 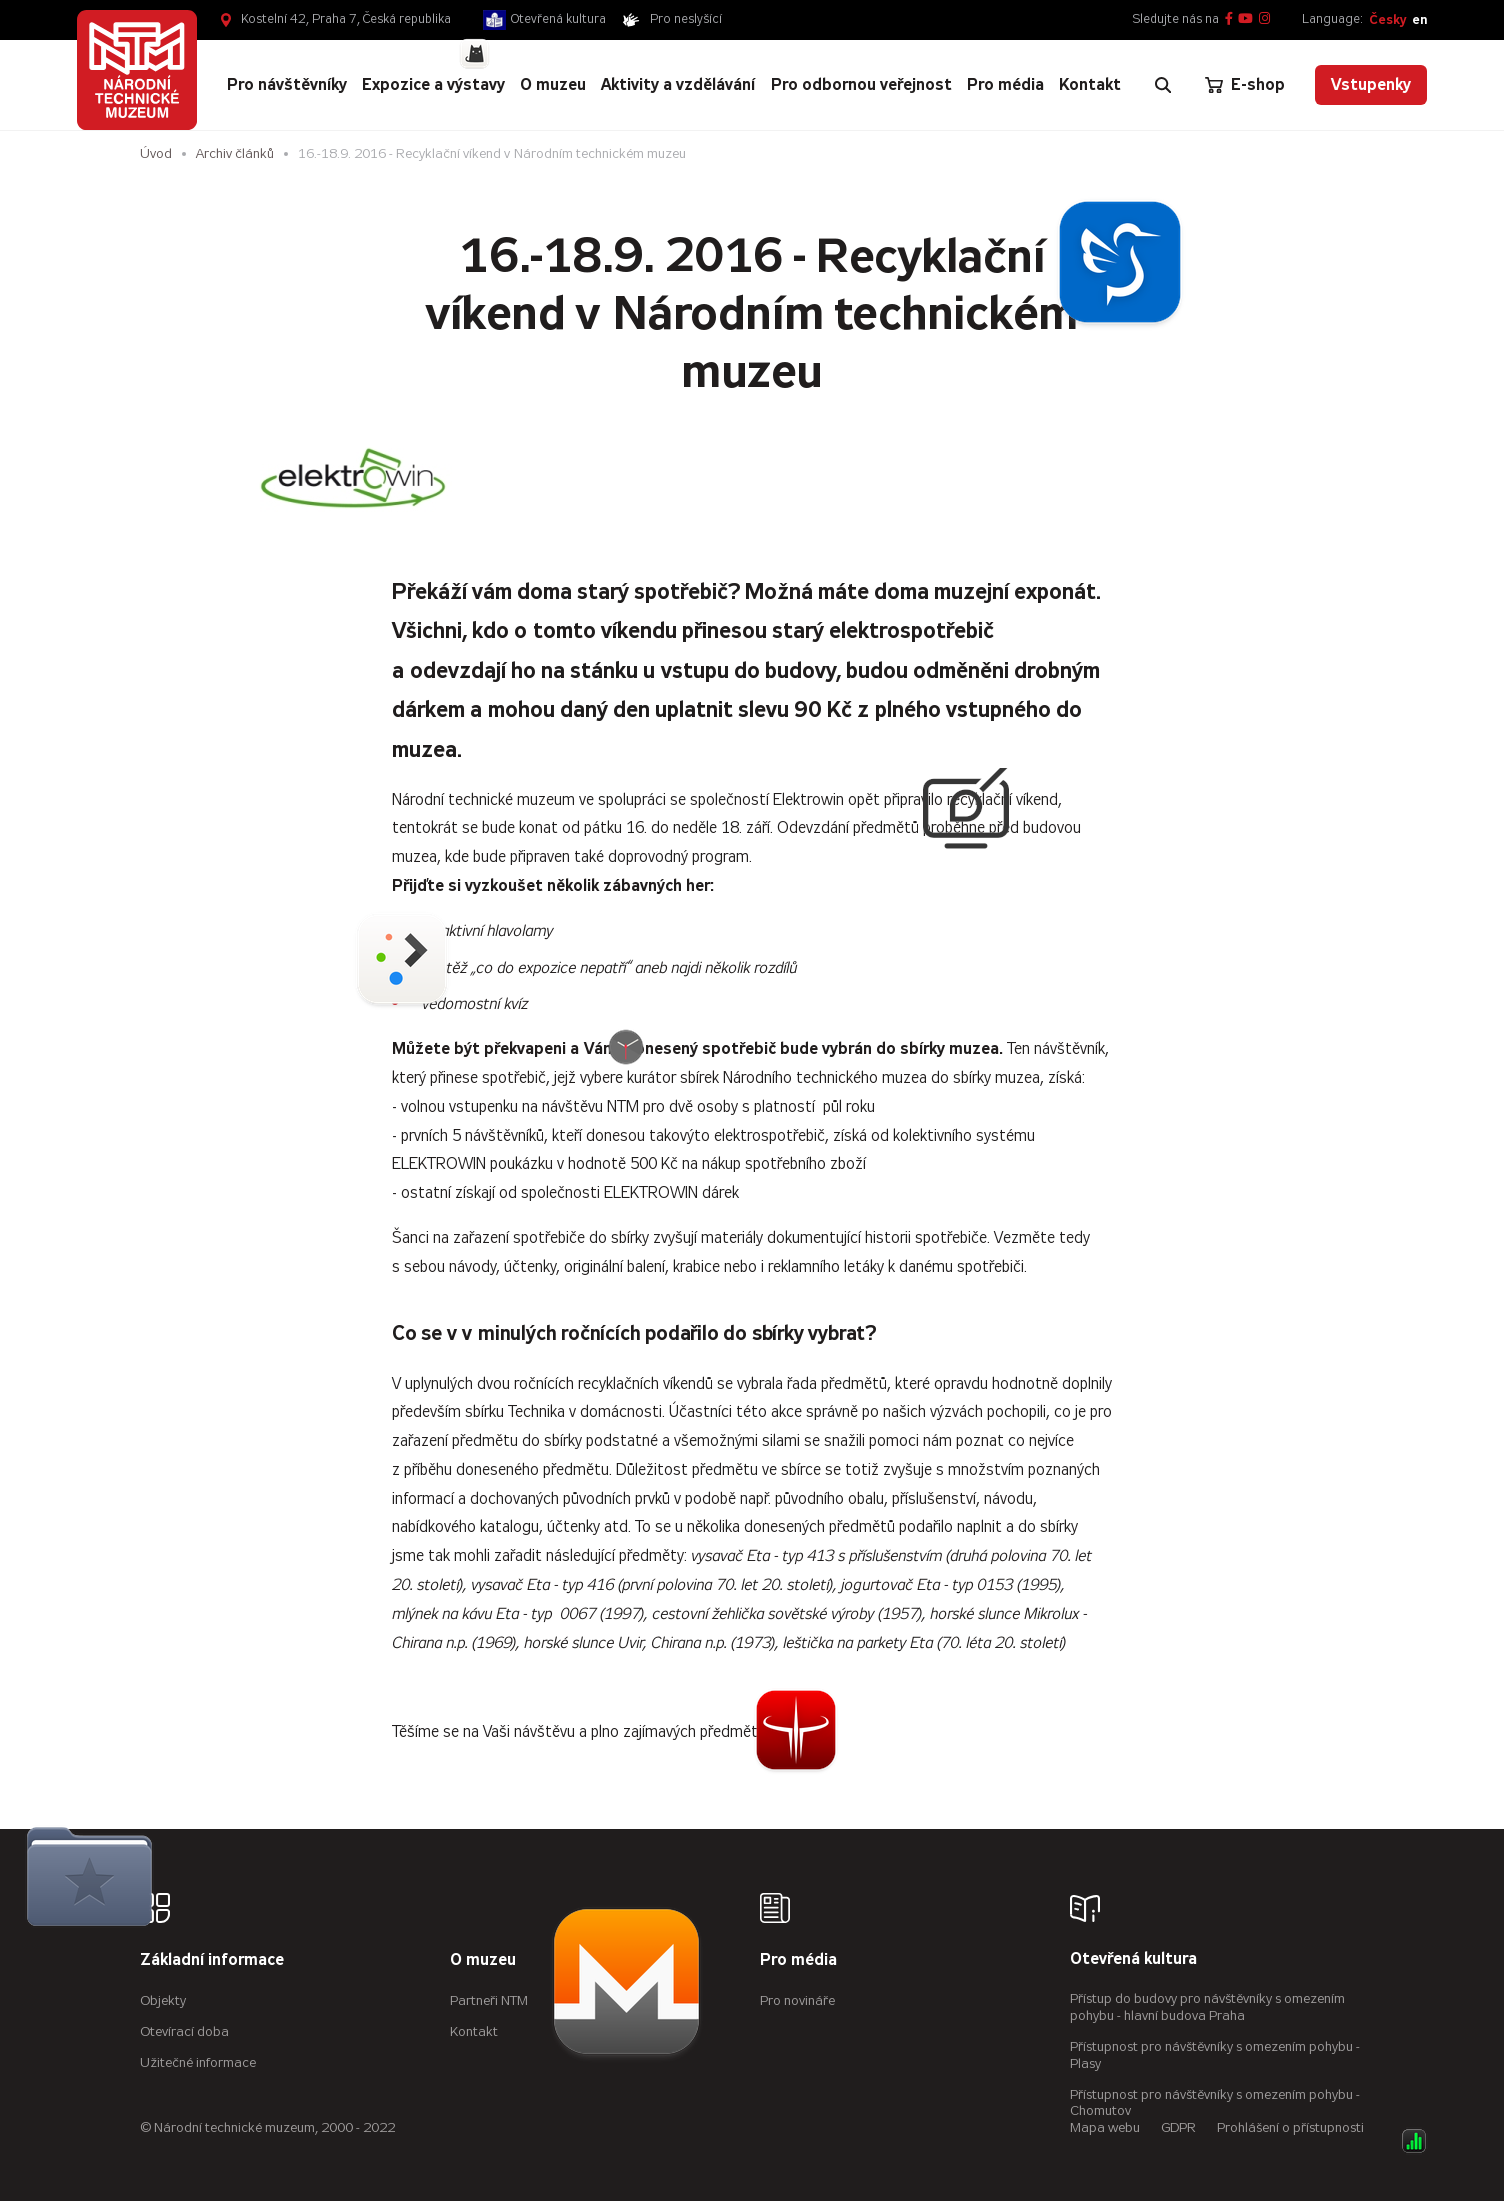 What do you see at coordinates (1414, 2141) in the screenshot?
I see `open apple numbers spreadsheet app` at bounding box center [1414, 2141].